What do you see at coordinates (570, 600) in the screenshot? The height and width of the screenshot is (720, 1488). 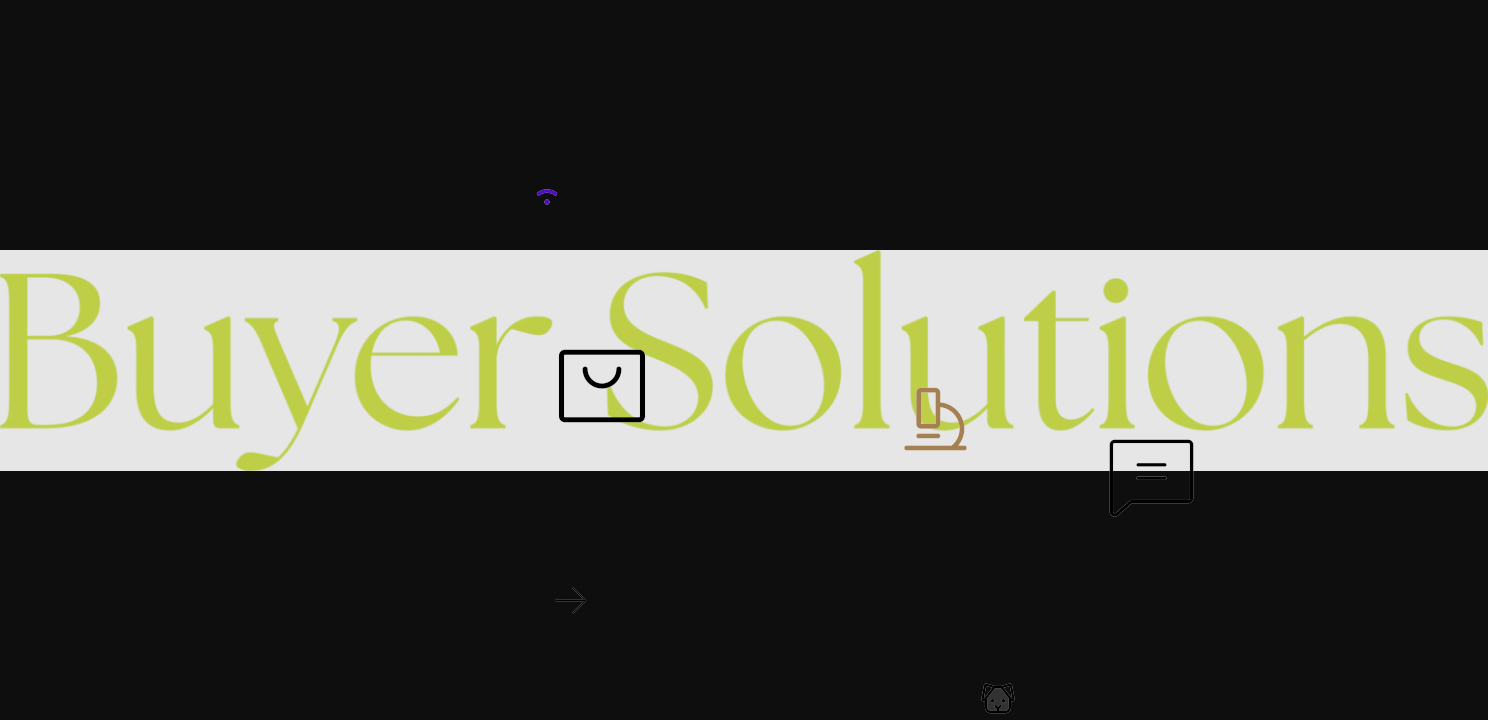 I see `navigate to the next item or page` at bounding box center [570, 600].